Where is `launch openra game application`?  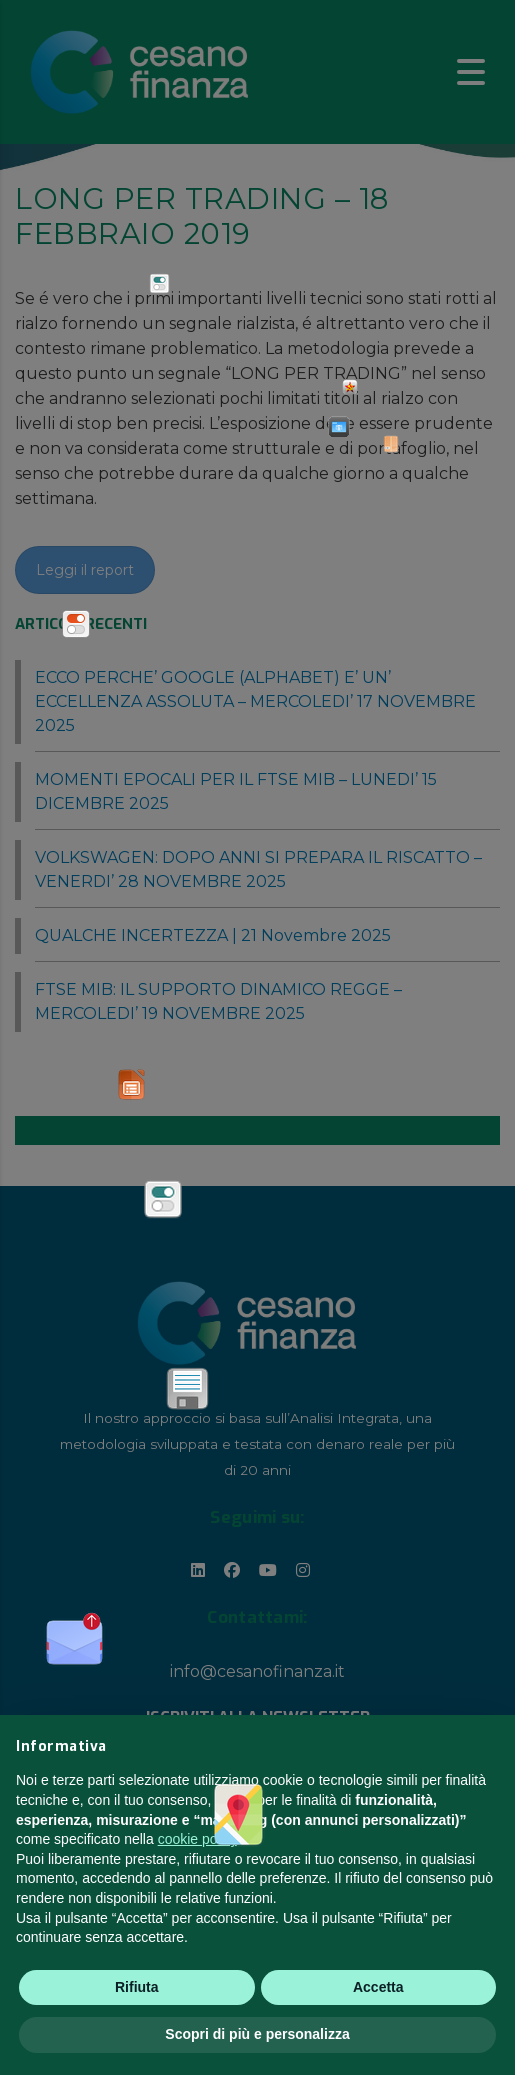
launch openra game application is located at coordinates (350, 387).